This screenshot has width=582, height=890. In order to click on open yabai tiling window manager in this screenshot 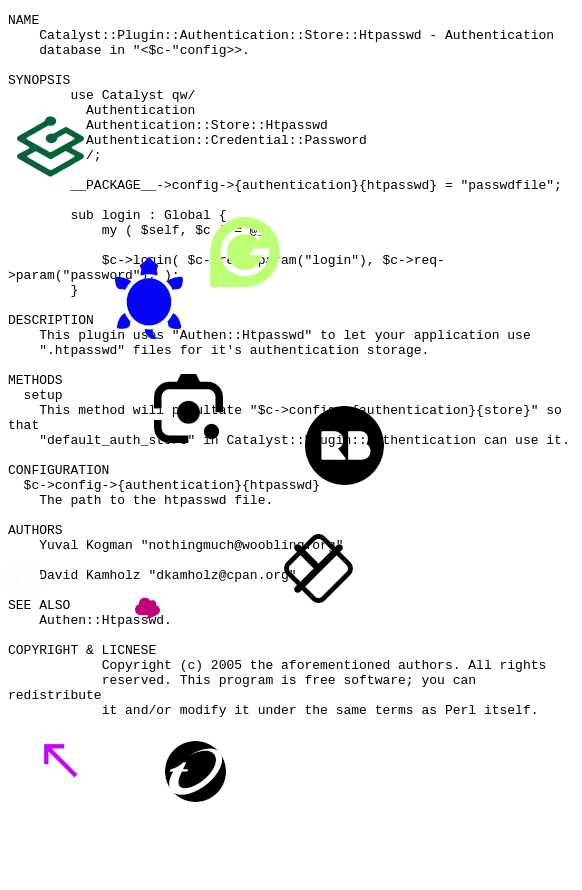, I will do `click(318, 568)`.